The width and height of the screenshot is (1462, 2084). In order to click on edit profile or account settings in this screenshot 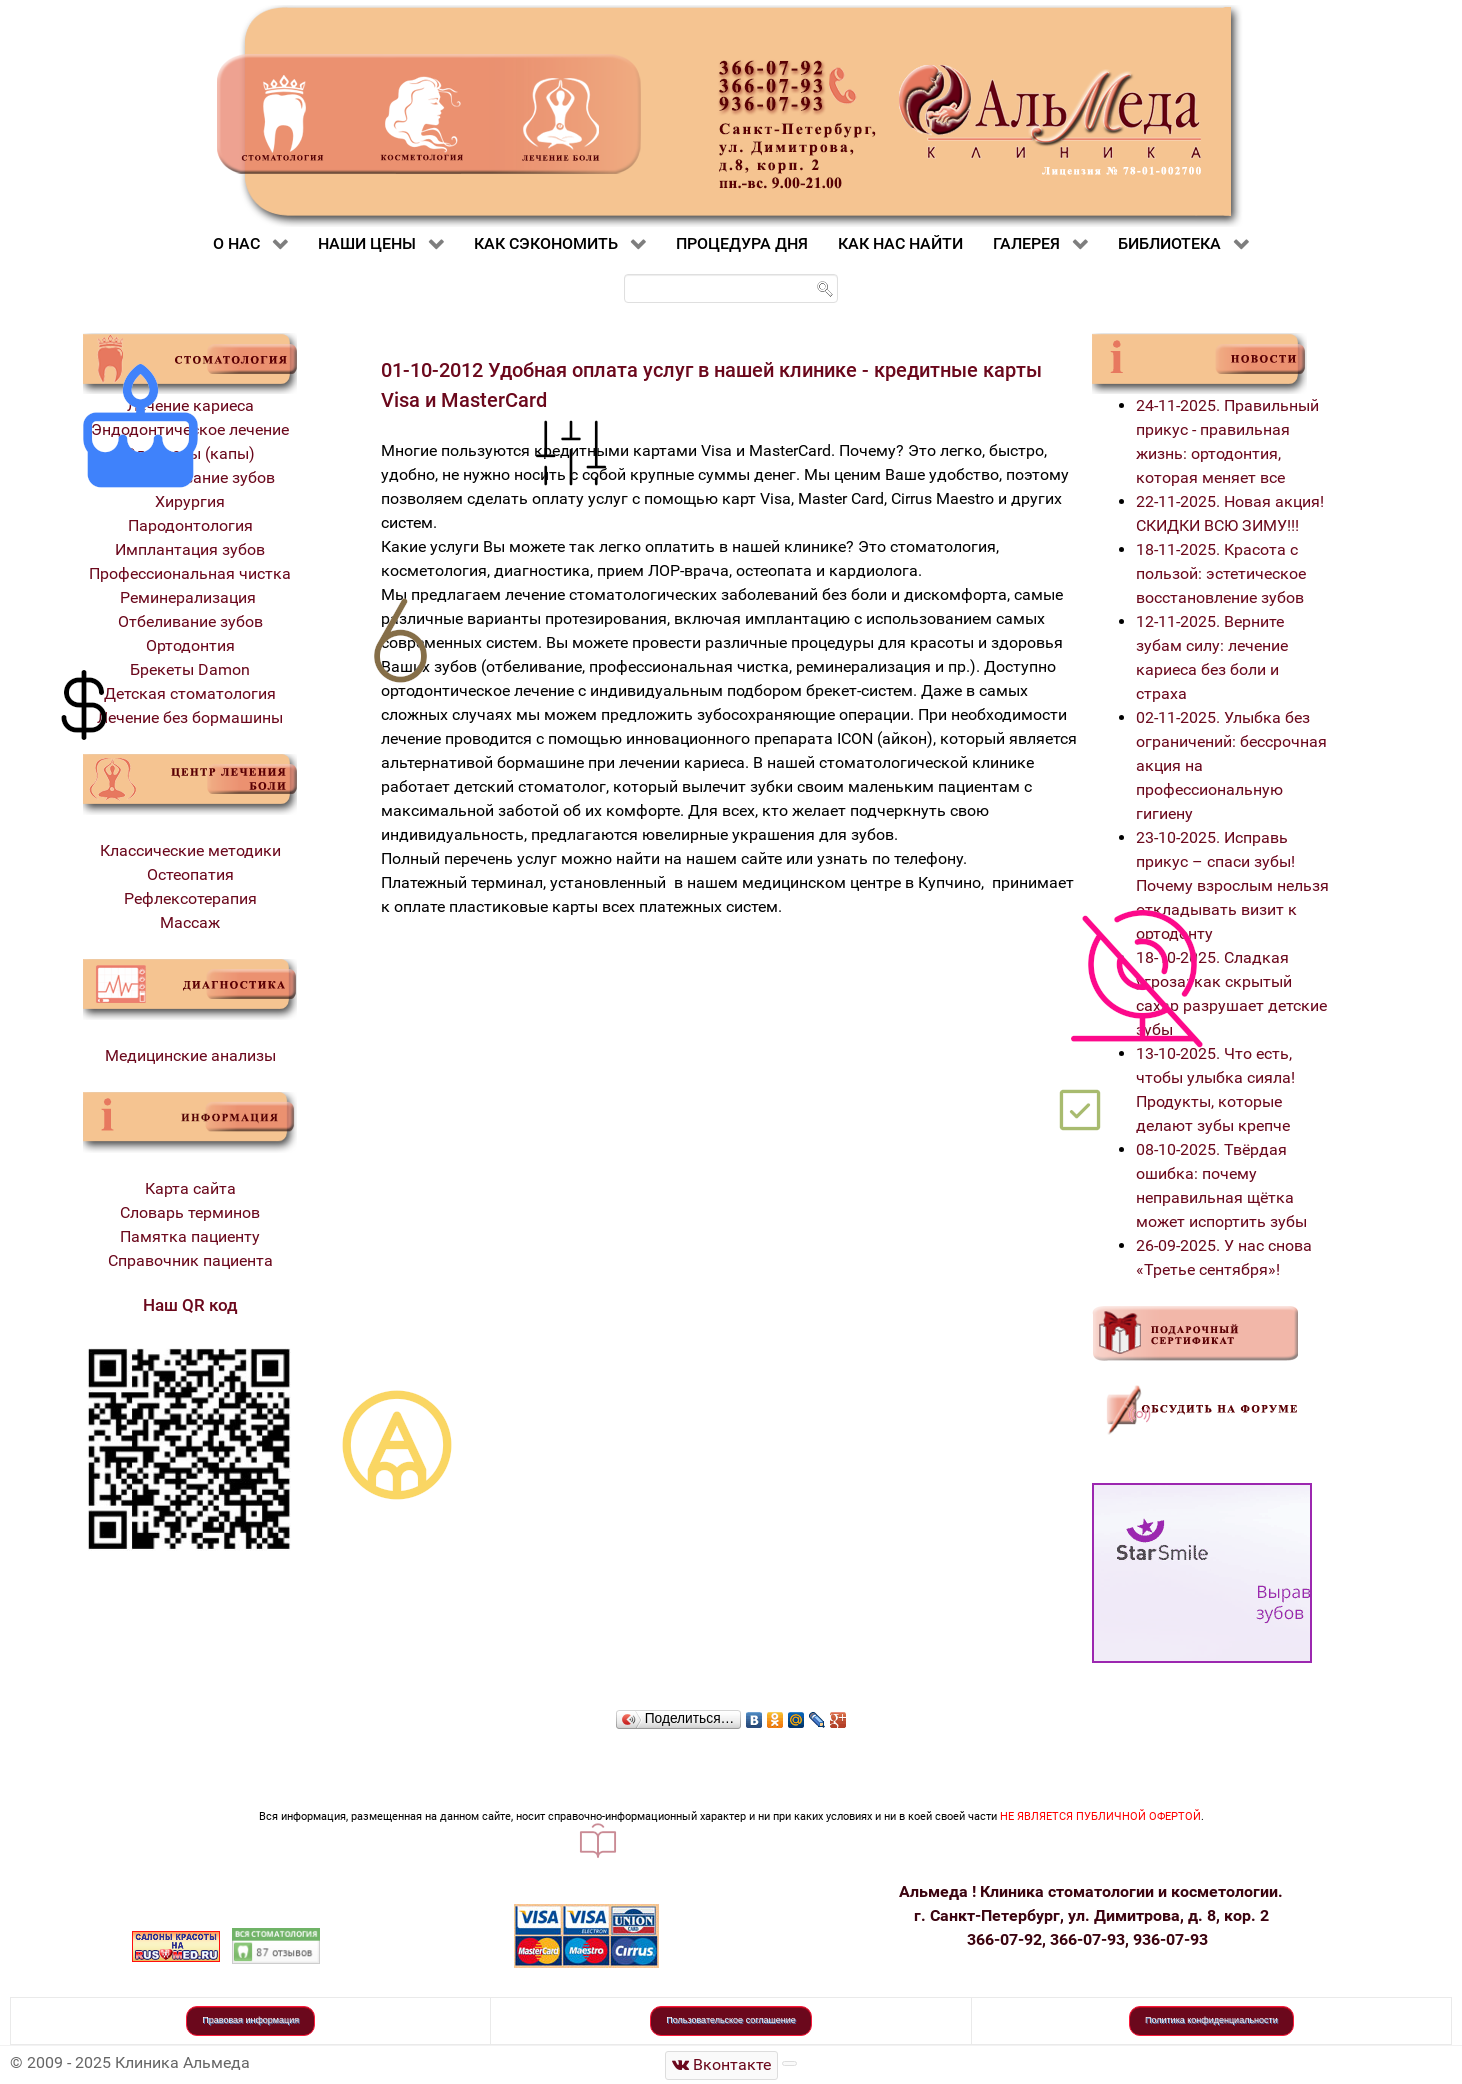, I will do `click(397, 1445)`.